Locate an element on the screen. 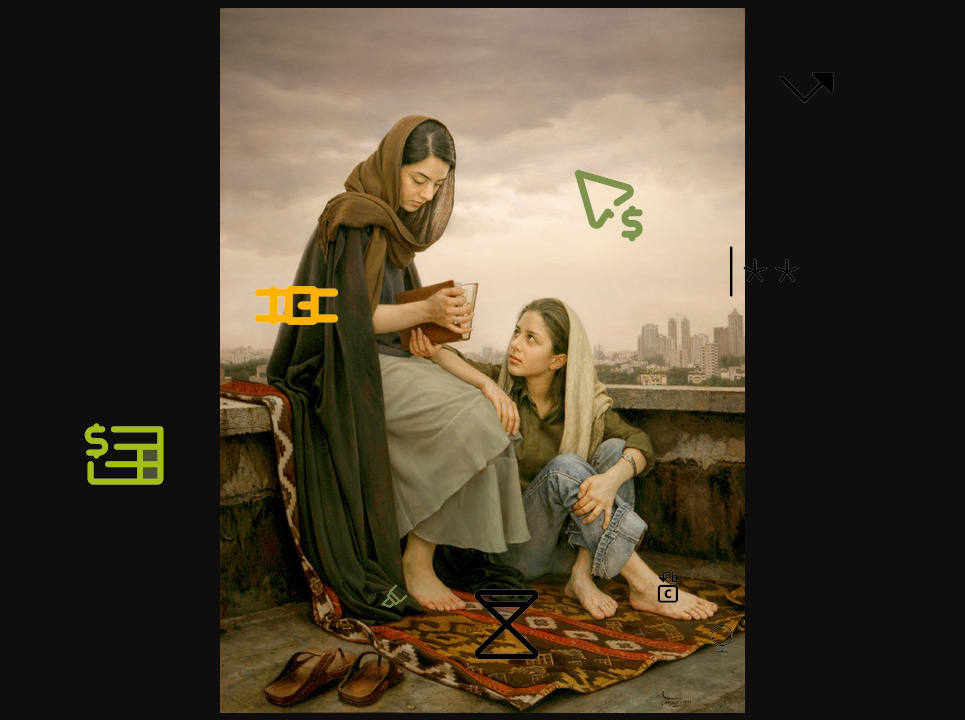  indicates high time remaining on a timer or process is located at coordinates (506, 624).